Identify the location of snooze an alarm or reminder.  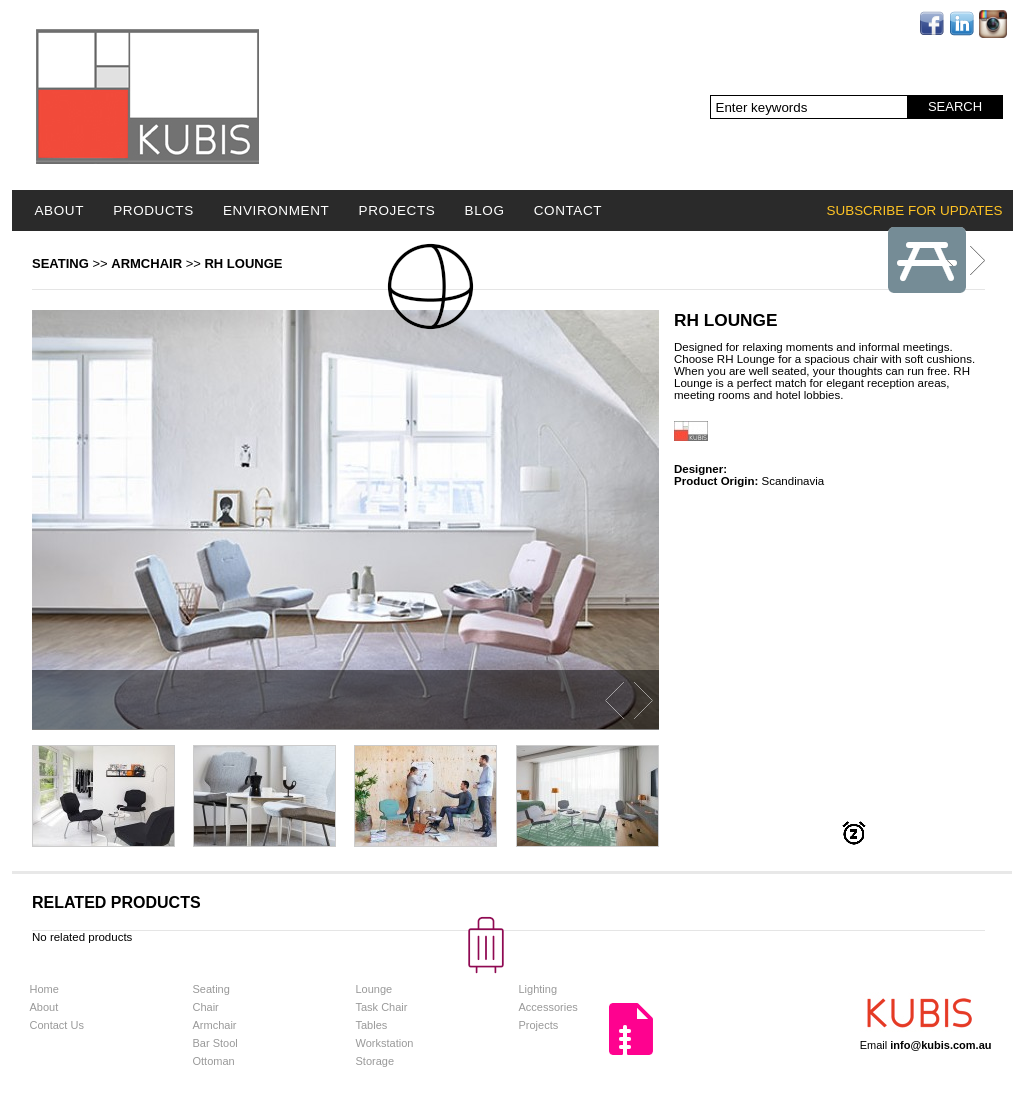
(854, 833).